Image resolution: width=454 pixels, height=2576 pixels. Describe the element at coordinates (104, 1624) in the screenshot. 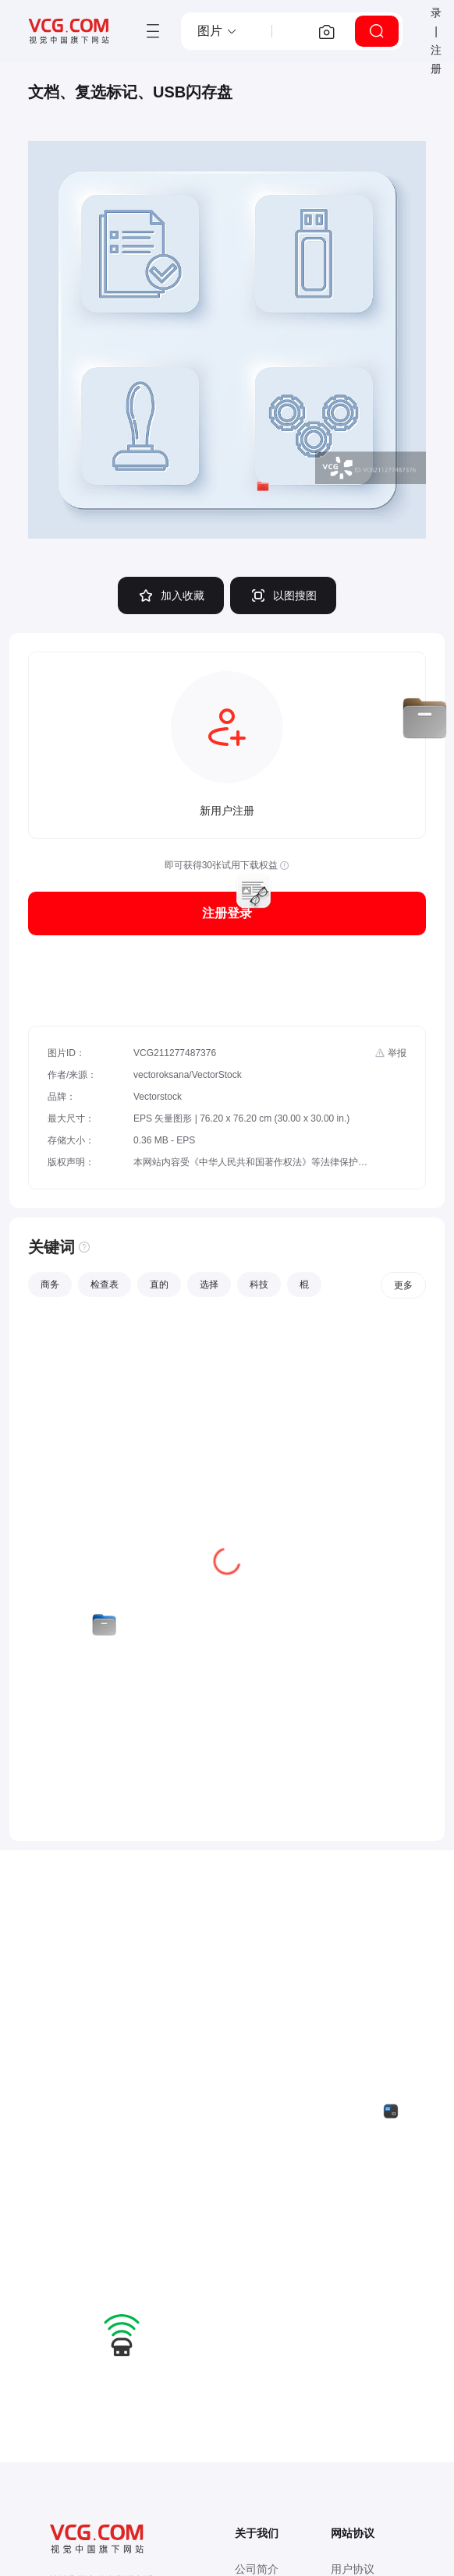

I see `open the nautilus file manager` at that location.